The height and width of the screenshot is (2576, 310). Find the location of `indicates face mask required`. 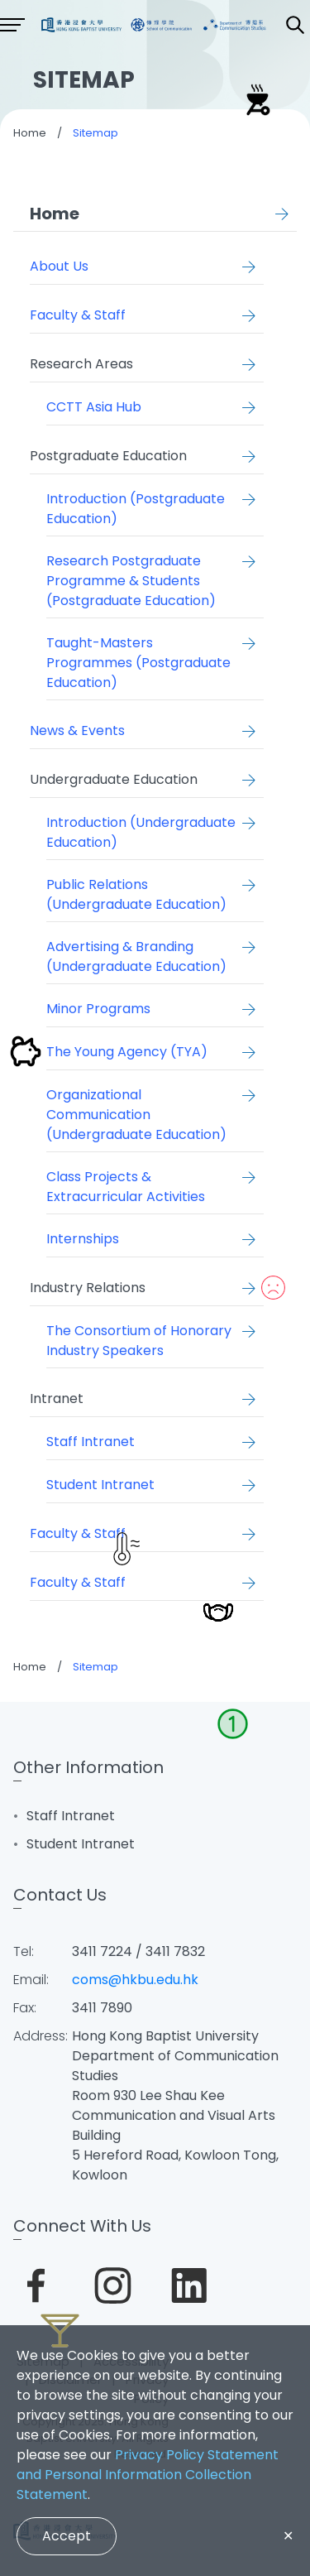

indicates face mask required is located at coordinates (218, 1612).